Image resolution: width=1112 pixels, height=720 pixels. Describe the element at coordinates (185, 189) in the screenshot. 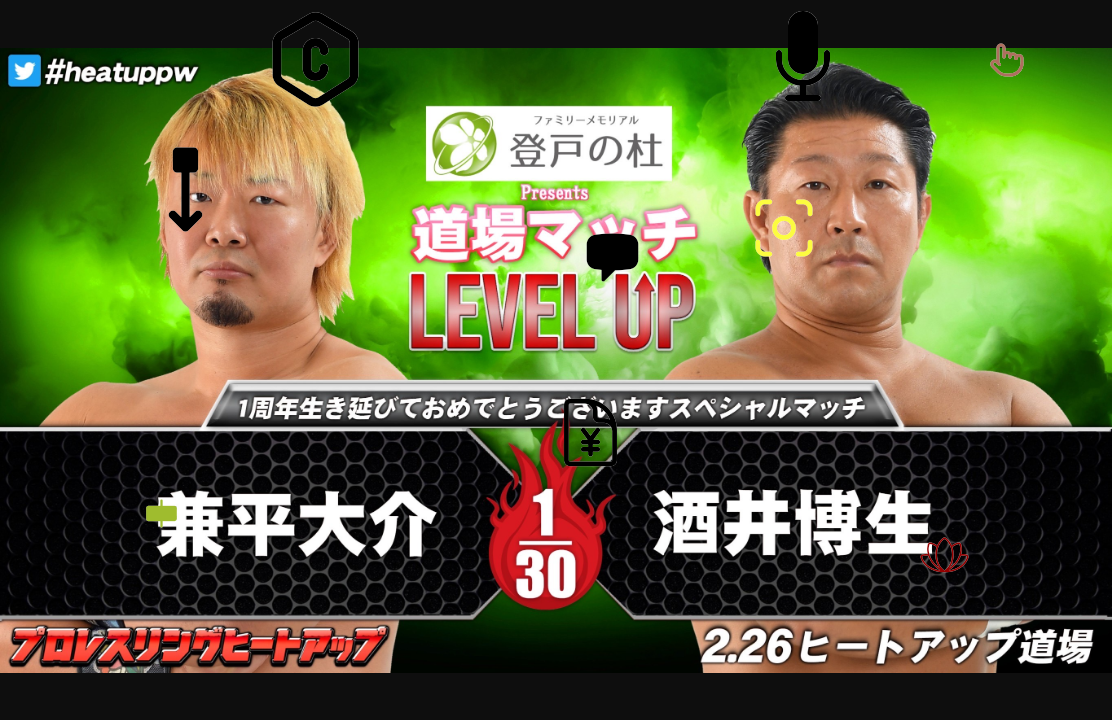

I see `download or save content` at that location.